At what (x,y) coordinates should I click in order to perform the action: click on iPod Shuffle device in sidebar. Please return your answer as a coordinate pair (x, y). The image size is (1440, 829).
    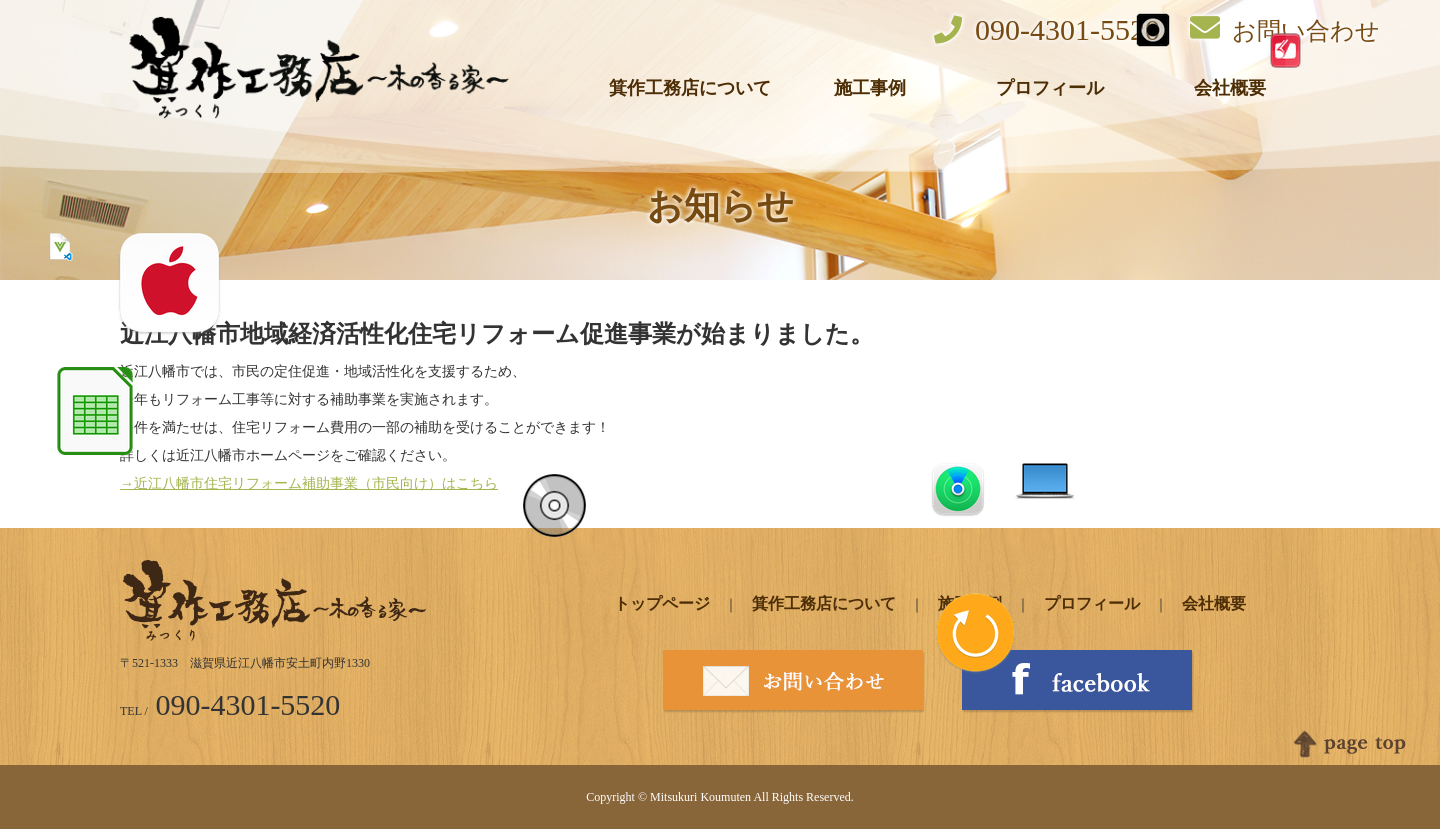
    Looking at the image, I should click on (1153, 30).